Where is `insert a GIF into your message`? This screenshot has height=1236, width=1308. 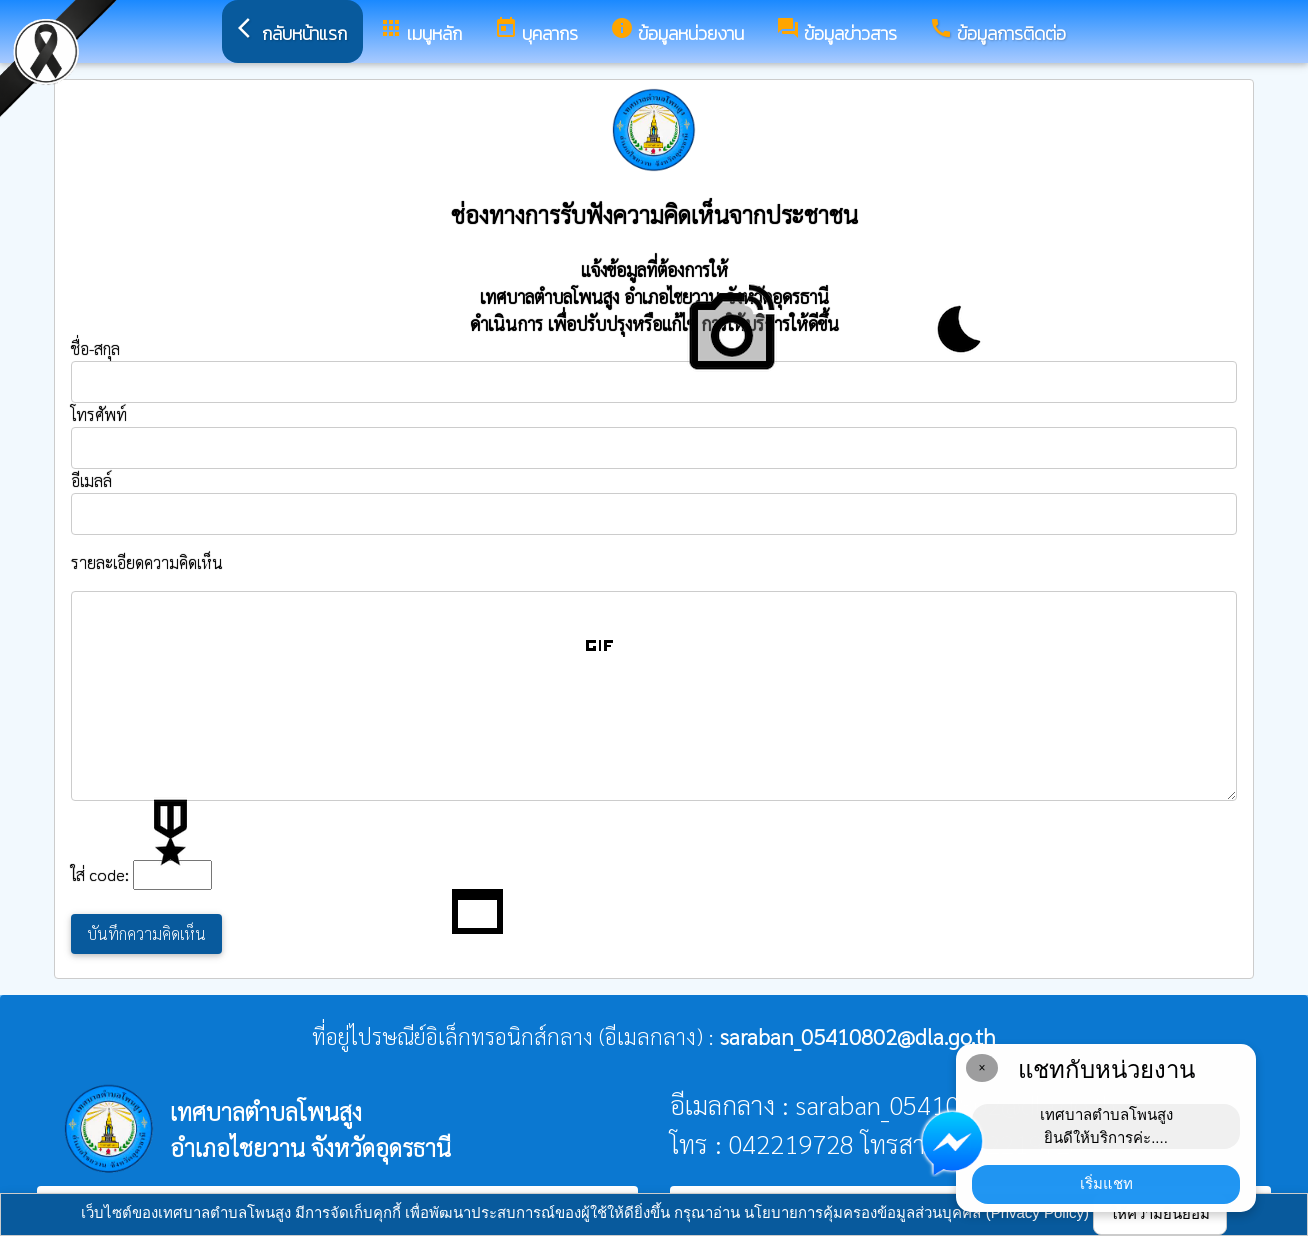
insert a GIF into your message is located at coordinates (599, 645).